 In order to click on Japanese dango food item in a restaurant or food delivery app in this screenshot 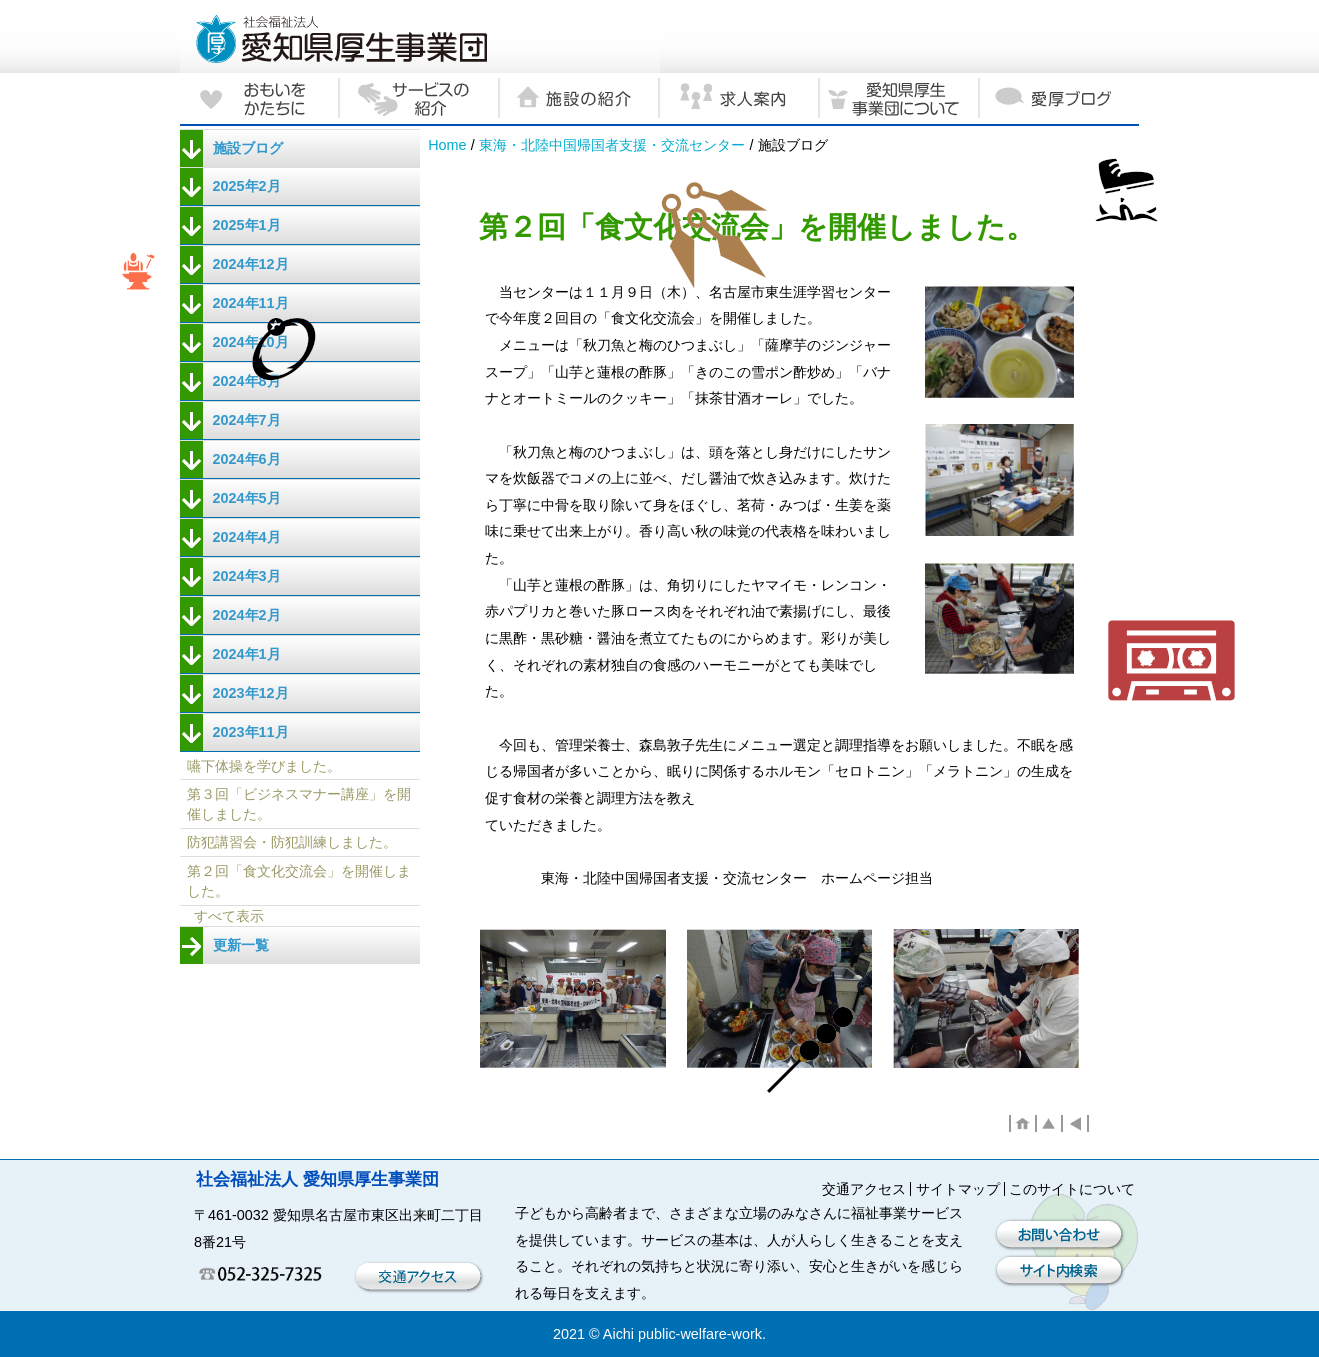, I will do `click(810, 1050)`.